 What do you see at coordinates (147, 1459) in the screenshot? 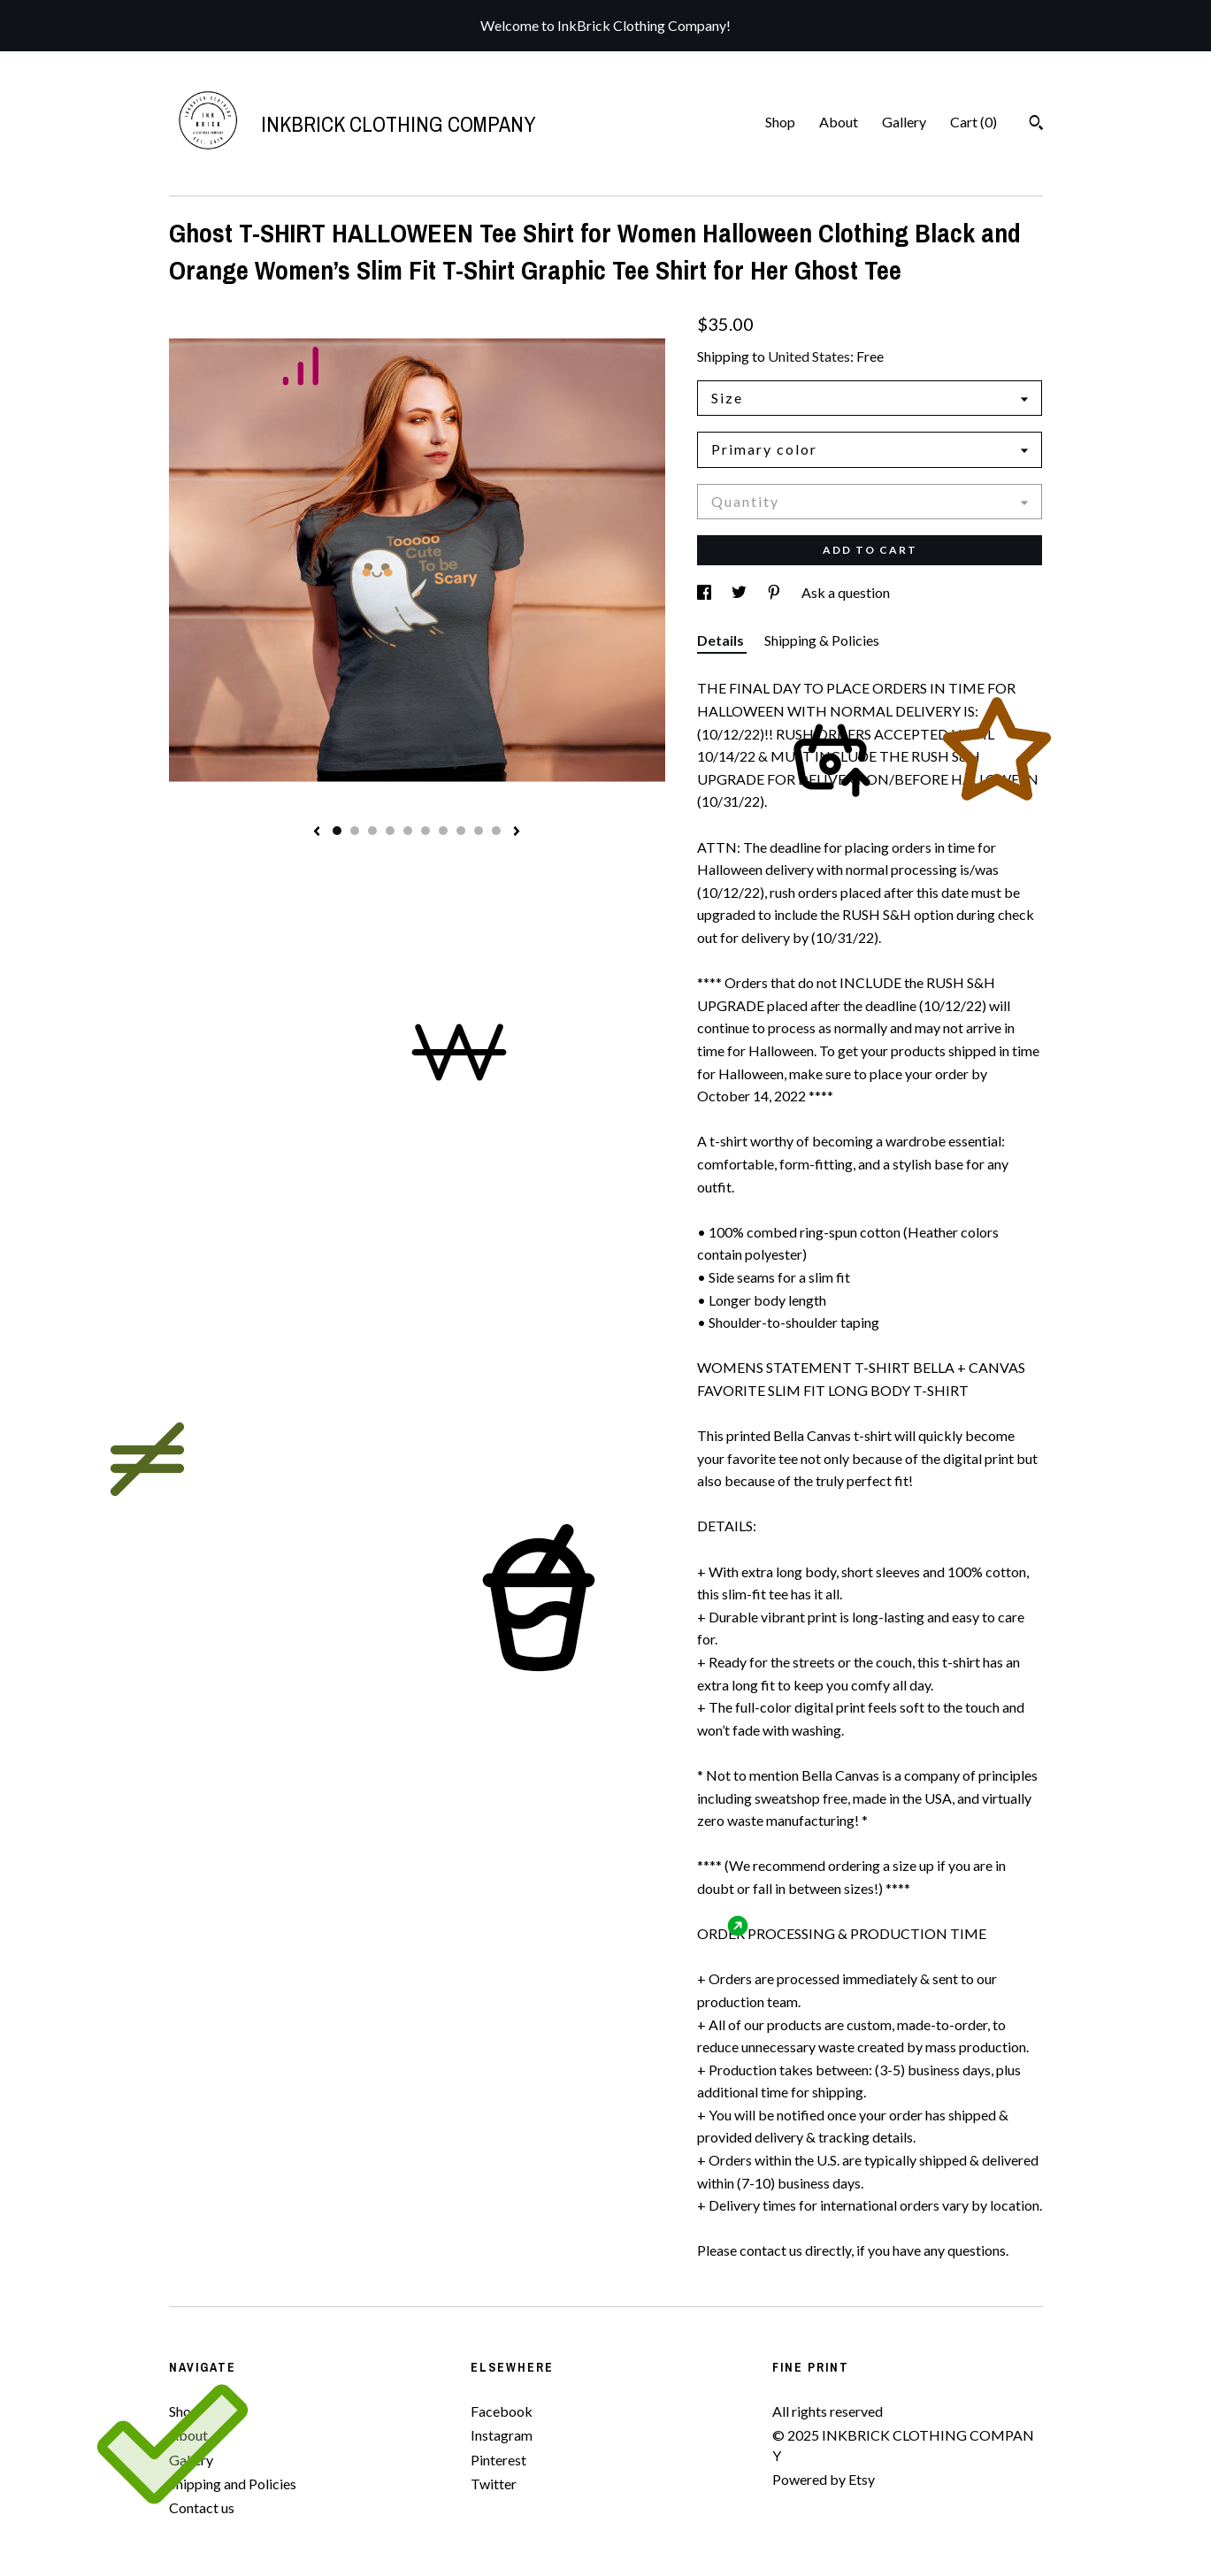
I see `indicates values are not equal` at bounding box center [147, 1459].